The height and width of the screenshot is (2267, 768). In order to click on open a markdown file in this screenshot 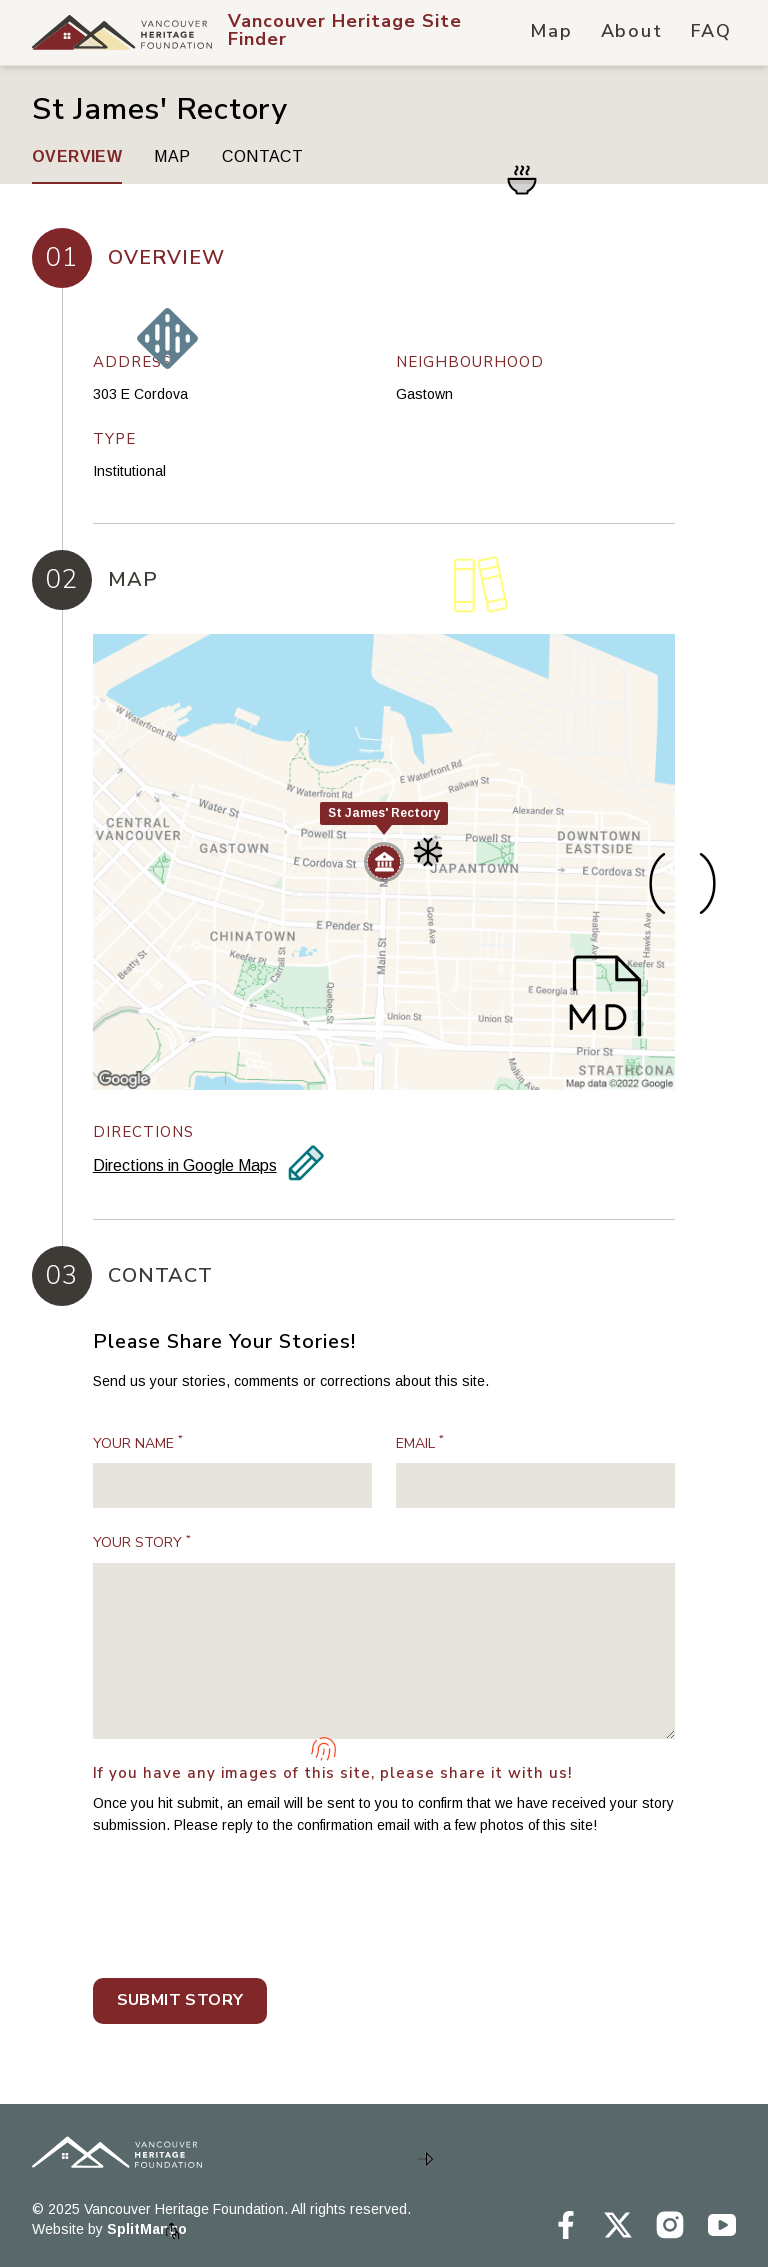, I will do `click(607, 996)`.